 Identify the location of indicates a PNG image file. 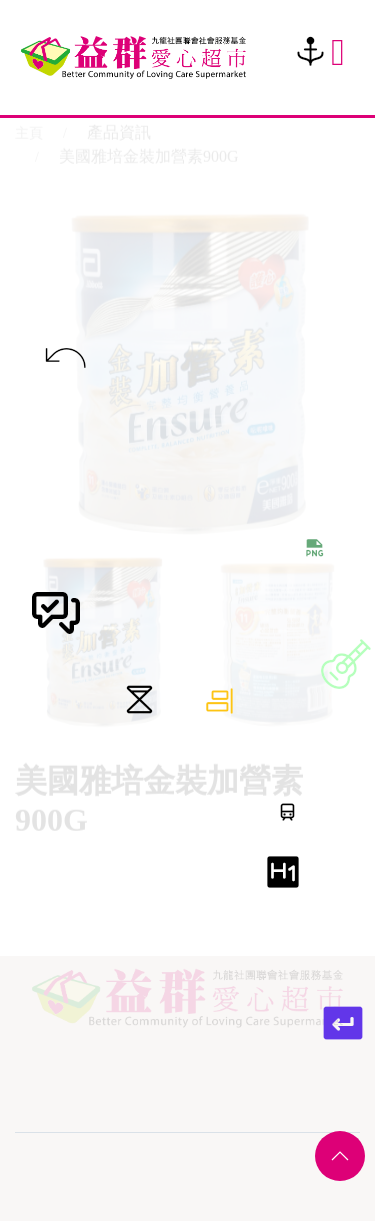
(314, 548).